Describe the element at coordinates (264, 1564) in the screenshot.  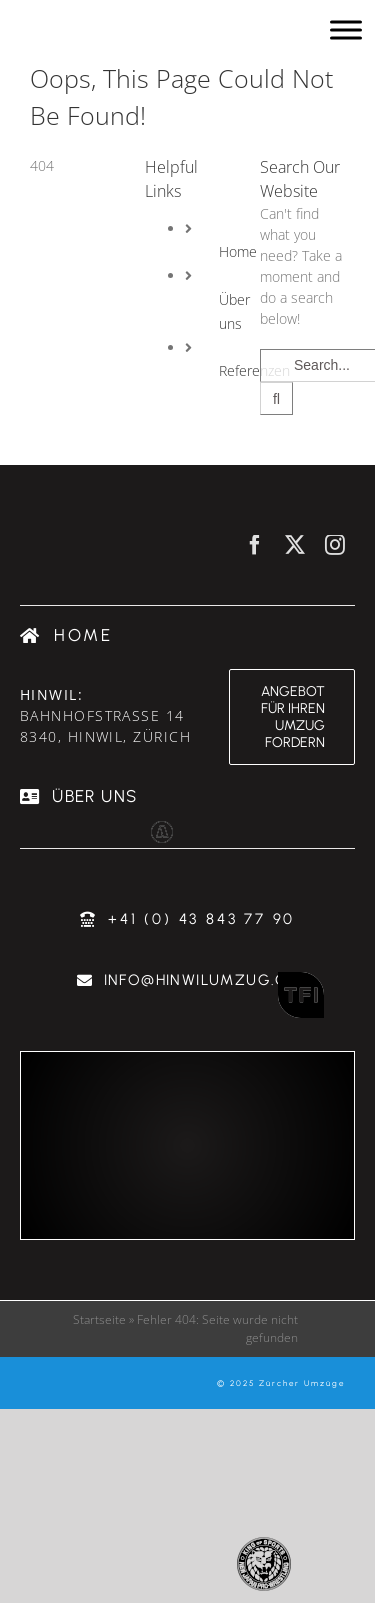
I see `new japan pro-wrestling official logo` at that location.